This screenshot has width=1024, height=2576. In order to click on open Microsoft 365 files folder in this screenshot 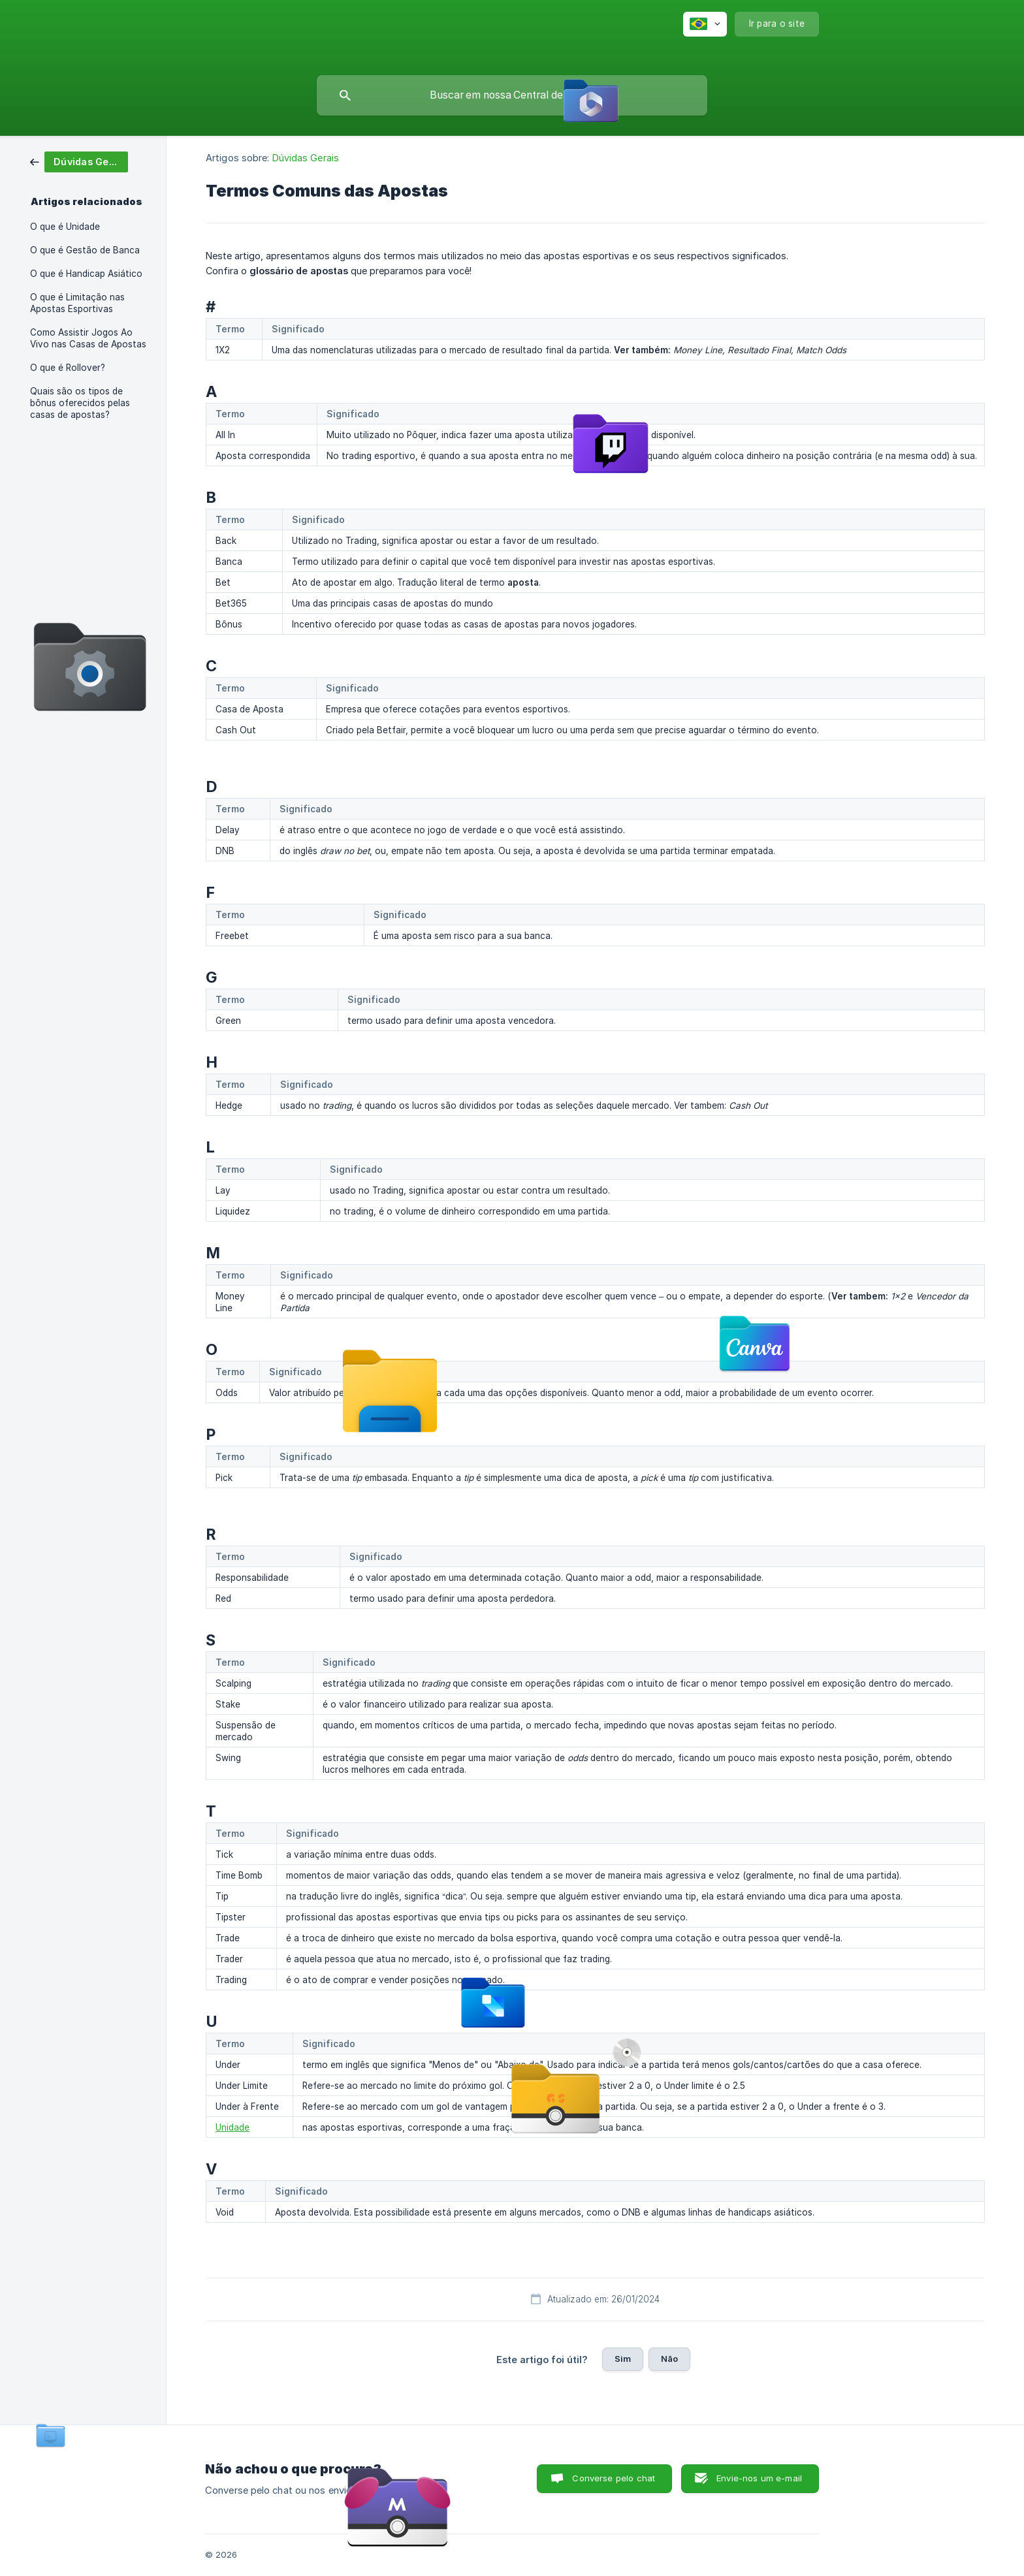, I will do `click(590, 102)`.